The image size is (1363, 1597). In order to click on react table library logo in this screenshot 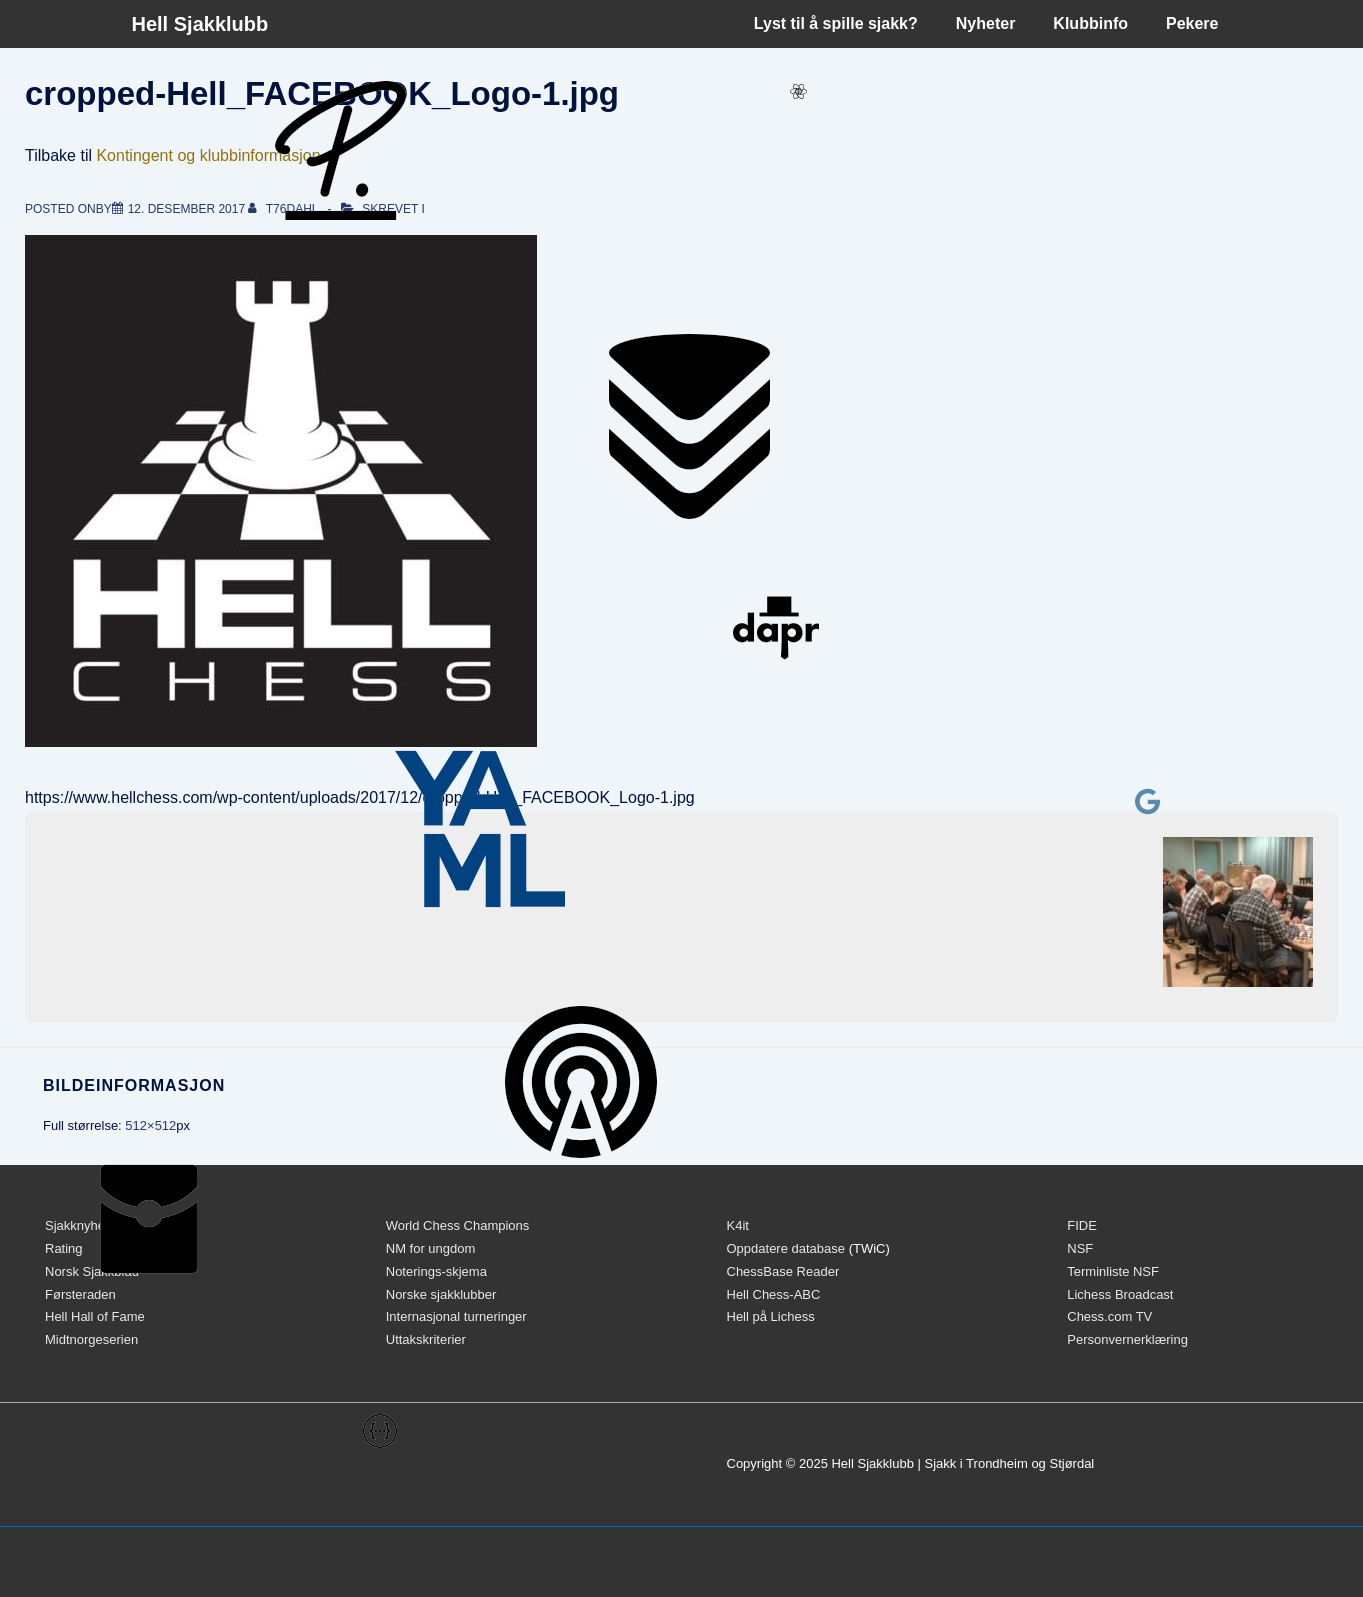, I will do `click(798, 91)`.